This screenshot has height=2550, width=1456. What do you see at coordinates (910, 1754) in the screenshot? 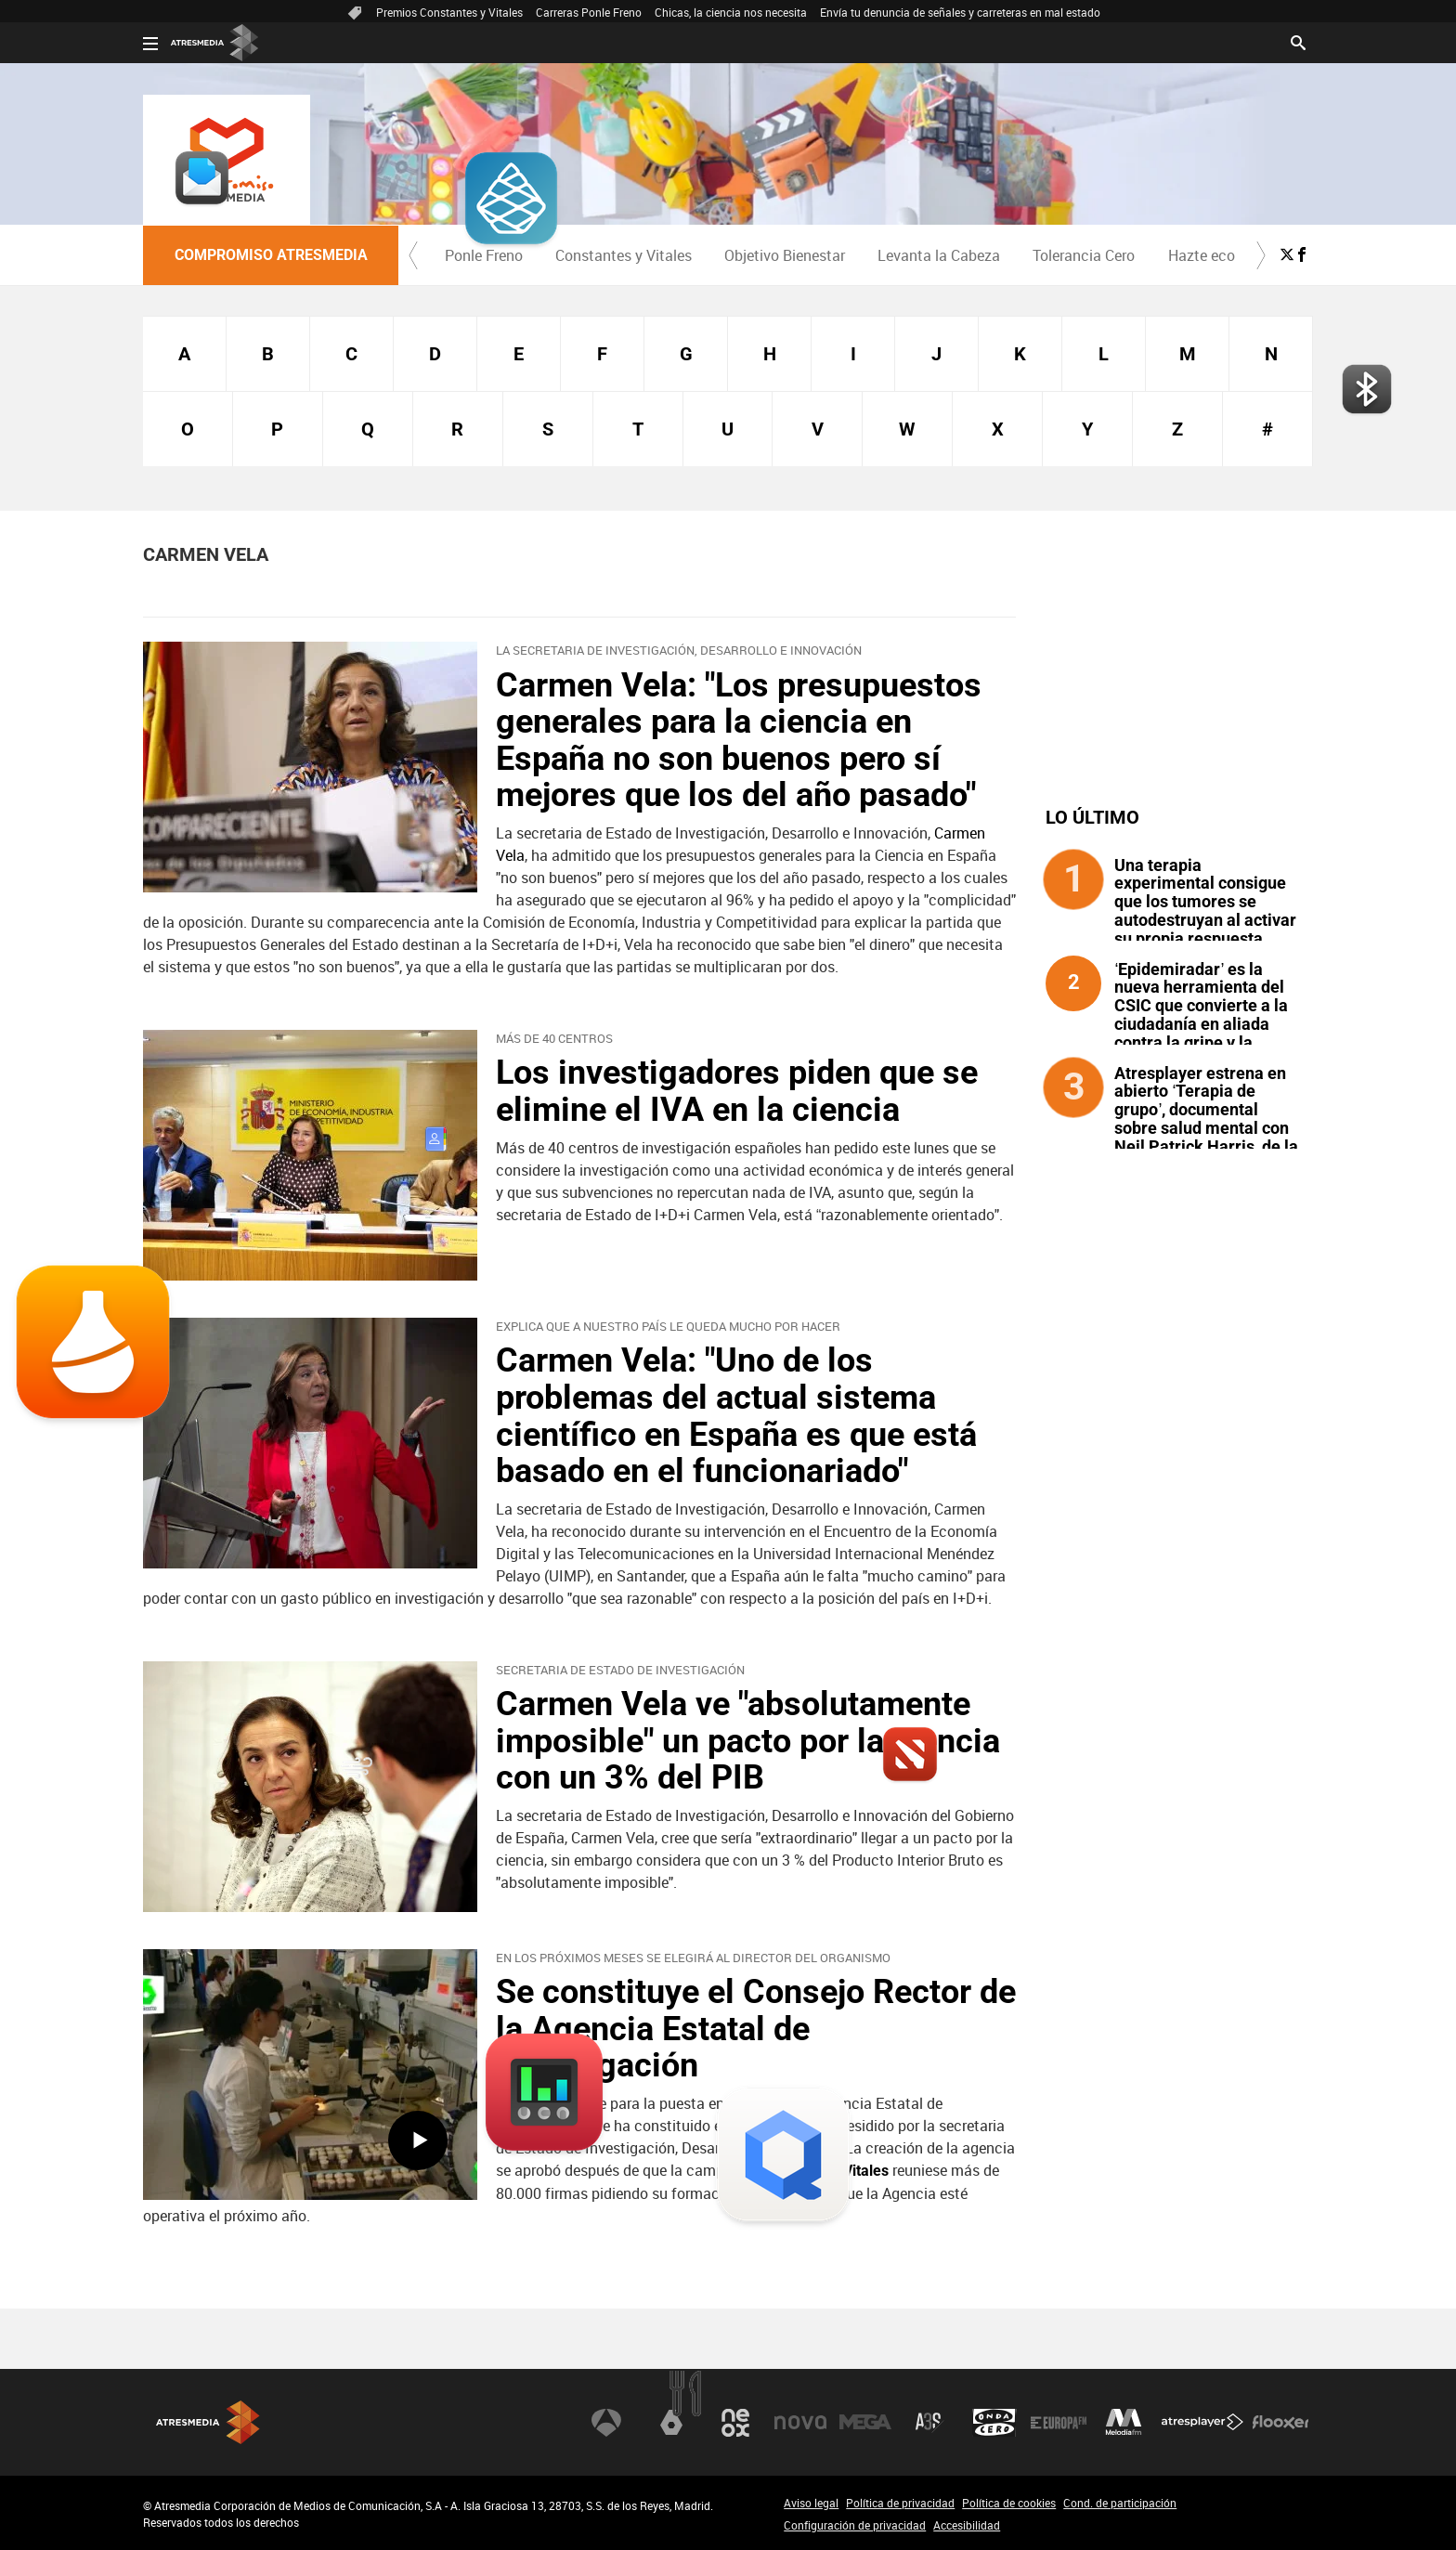
I see `launch Dota 2` at bounding box center [910, 1754].